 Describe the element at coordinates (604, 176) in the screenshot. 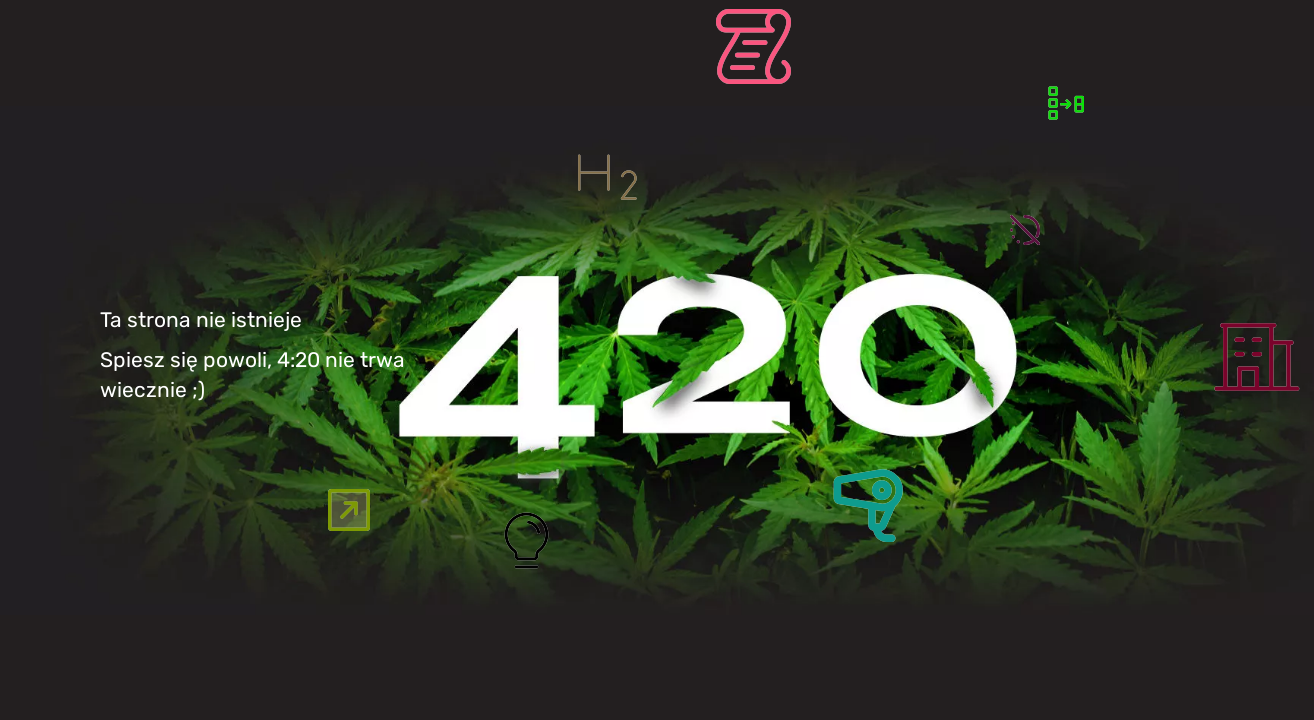

I see `format text as heading level 2` at that location.